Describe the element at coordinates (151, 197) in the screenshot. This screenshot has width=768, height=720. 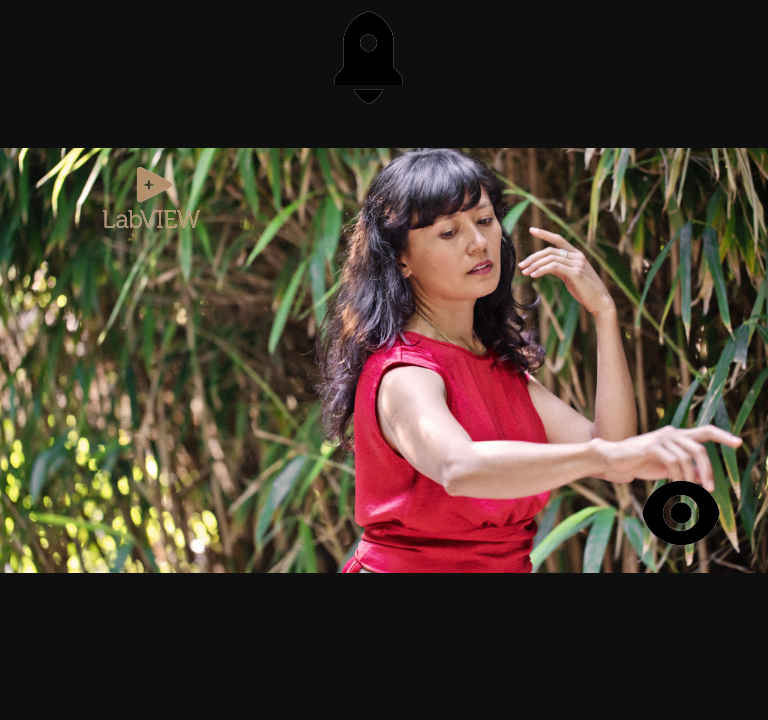
I see `open LabVIEW application` at that location.